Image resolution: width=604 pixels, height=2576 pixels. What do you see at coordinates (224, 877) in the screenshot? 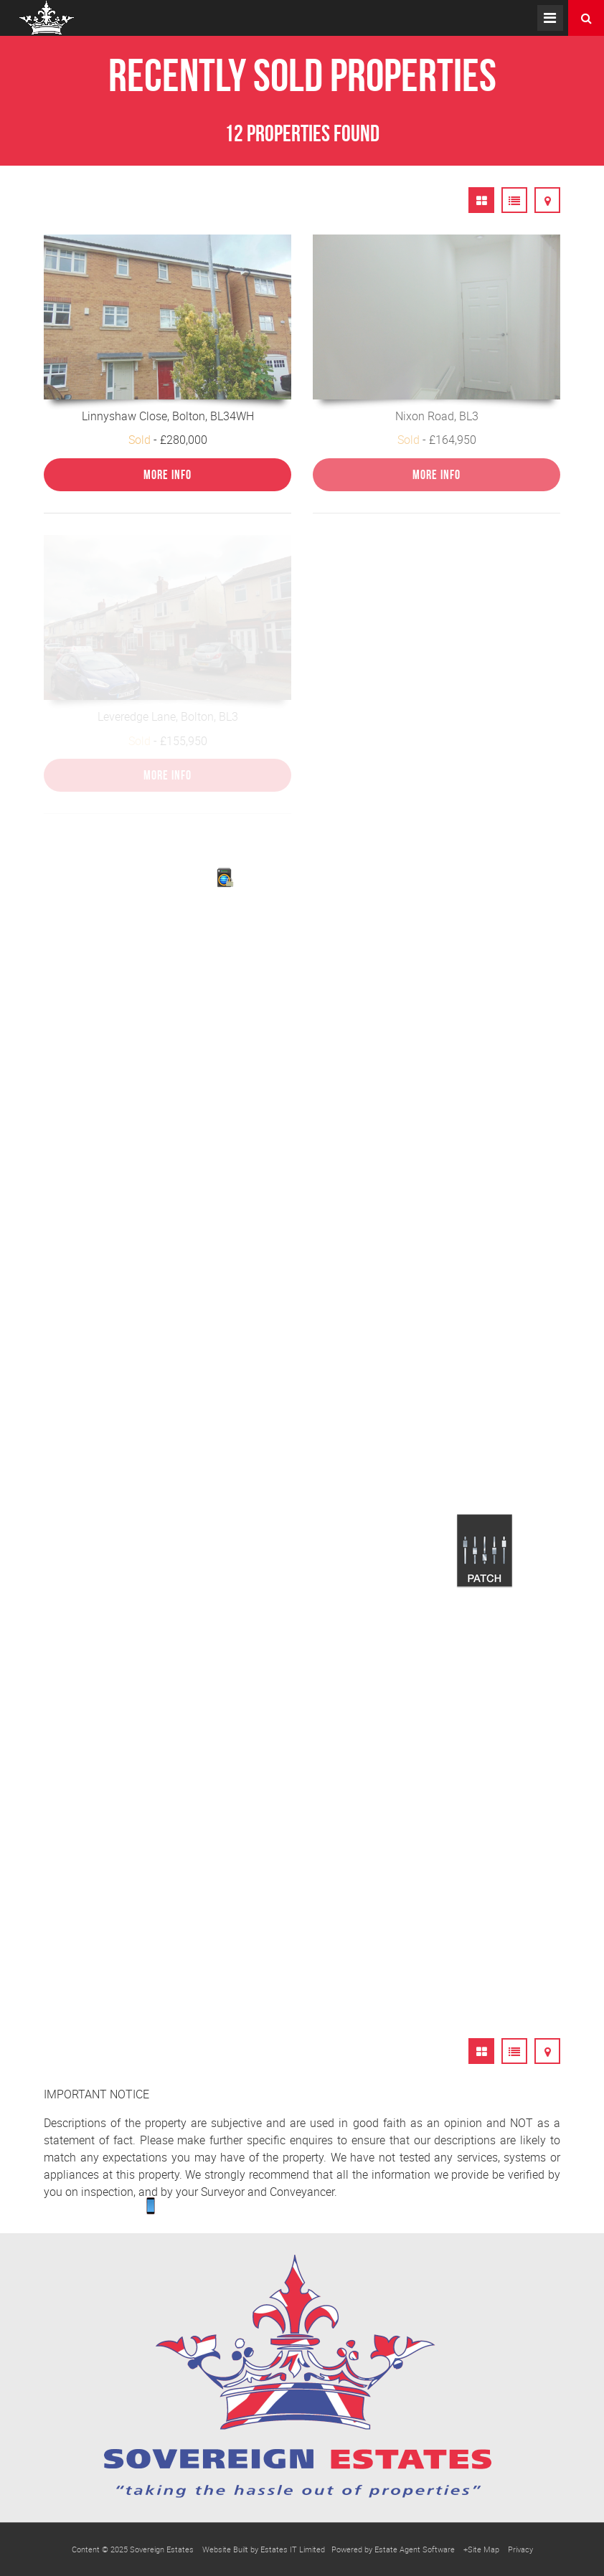
I see `locked RAID 0 storage array` at bounding box center [224, 877].